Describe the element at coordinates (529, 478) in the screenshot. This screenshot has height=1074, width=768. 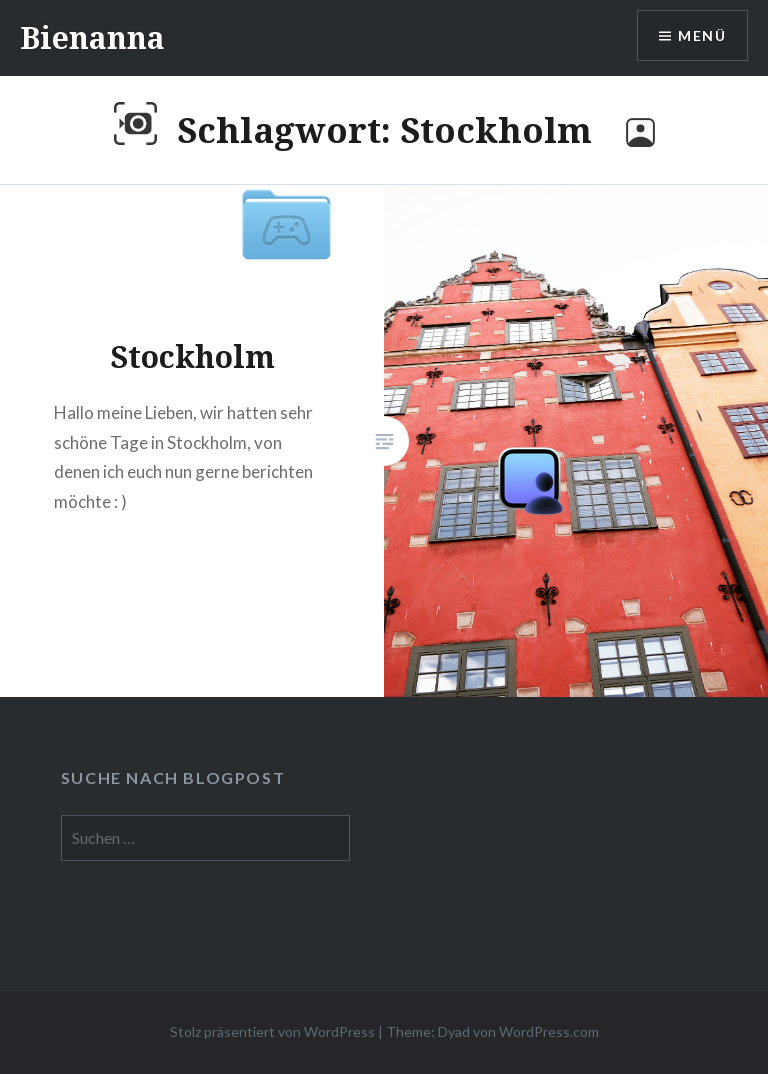
I see `share your screen with others` at that location.